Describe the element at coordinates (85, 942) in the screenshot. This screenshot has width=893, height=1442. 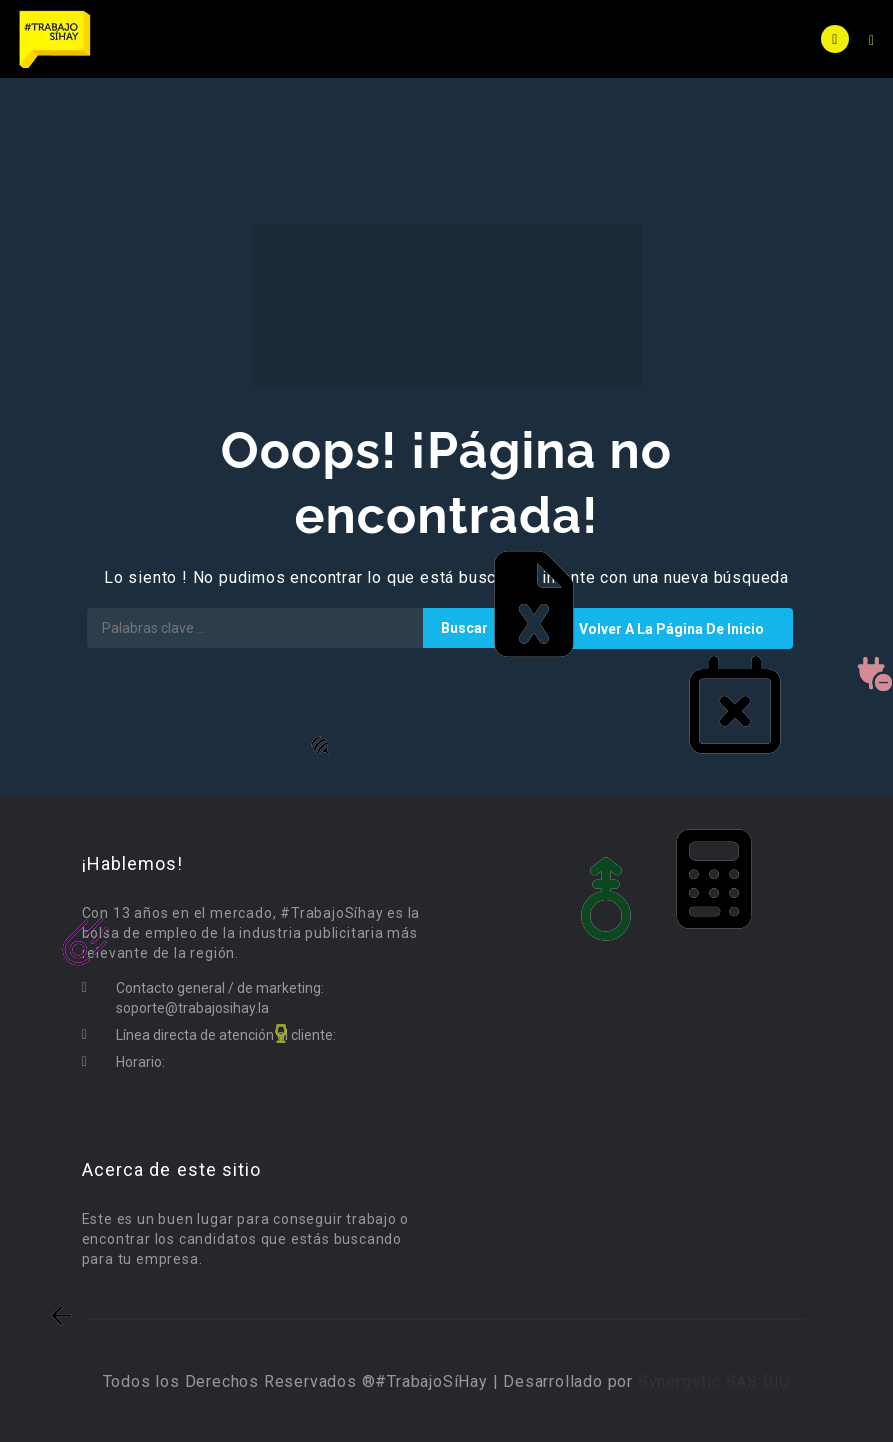
I see `indicates a crash or system error` at that location.